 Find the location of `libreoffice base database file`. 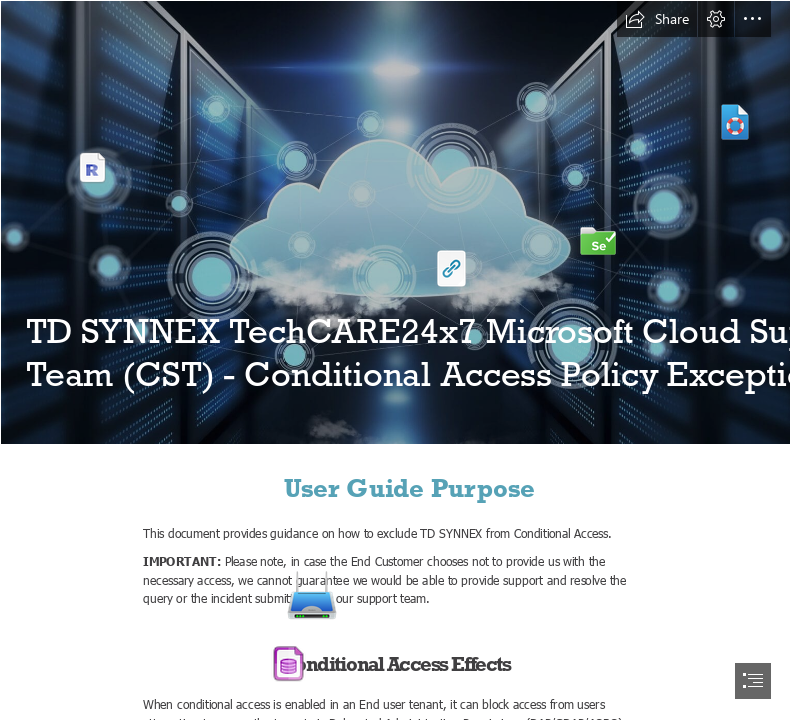

libreoffice base database file is located at coordinates (288, 663).